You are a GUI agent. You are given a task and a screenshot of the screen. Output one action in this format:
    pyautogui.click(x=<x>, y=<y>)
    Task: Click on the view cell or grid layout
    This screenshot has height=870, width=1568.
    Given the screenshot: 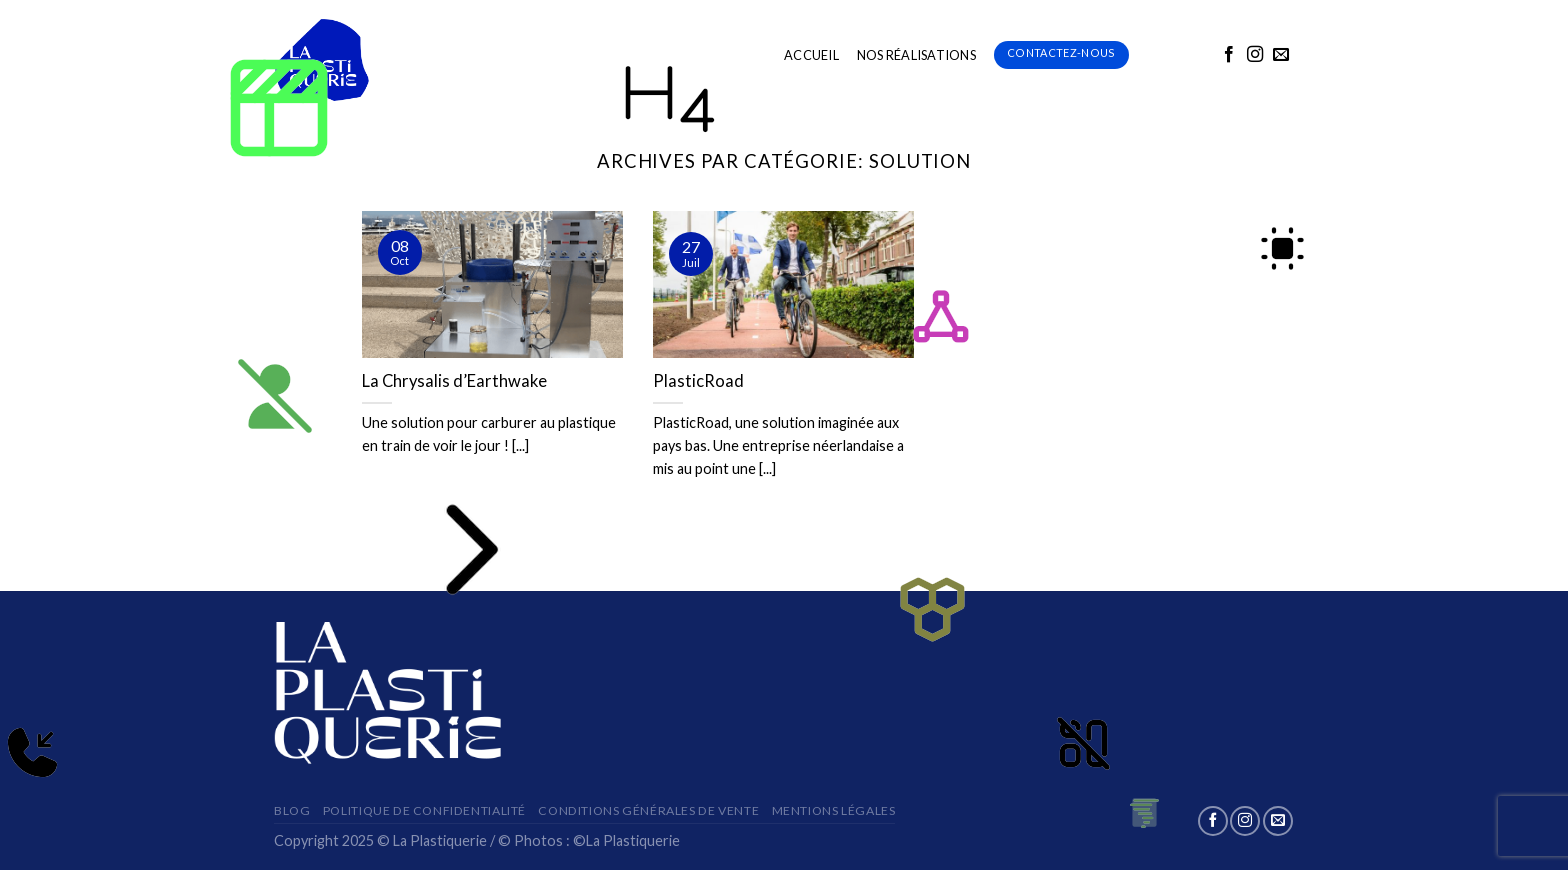 What is the action you would take?
    pyautogui.click(x=932, y=609)
    